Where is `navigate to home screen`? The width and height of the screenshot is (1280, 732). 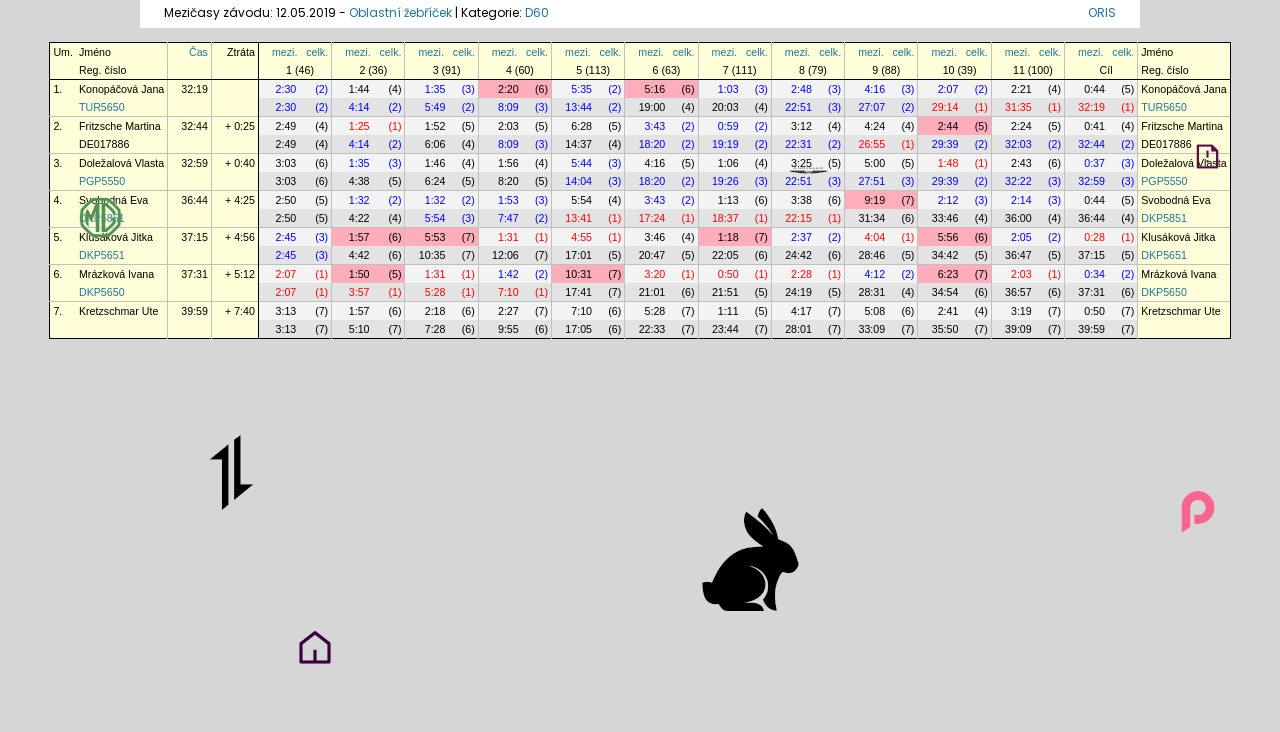
navigate to home screen is located at coordinates (315, 648).